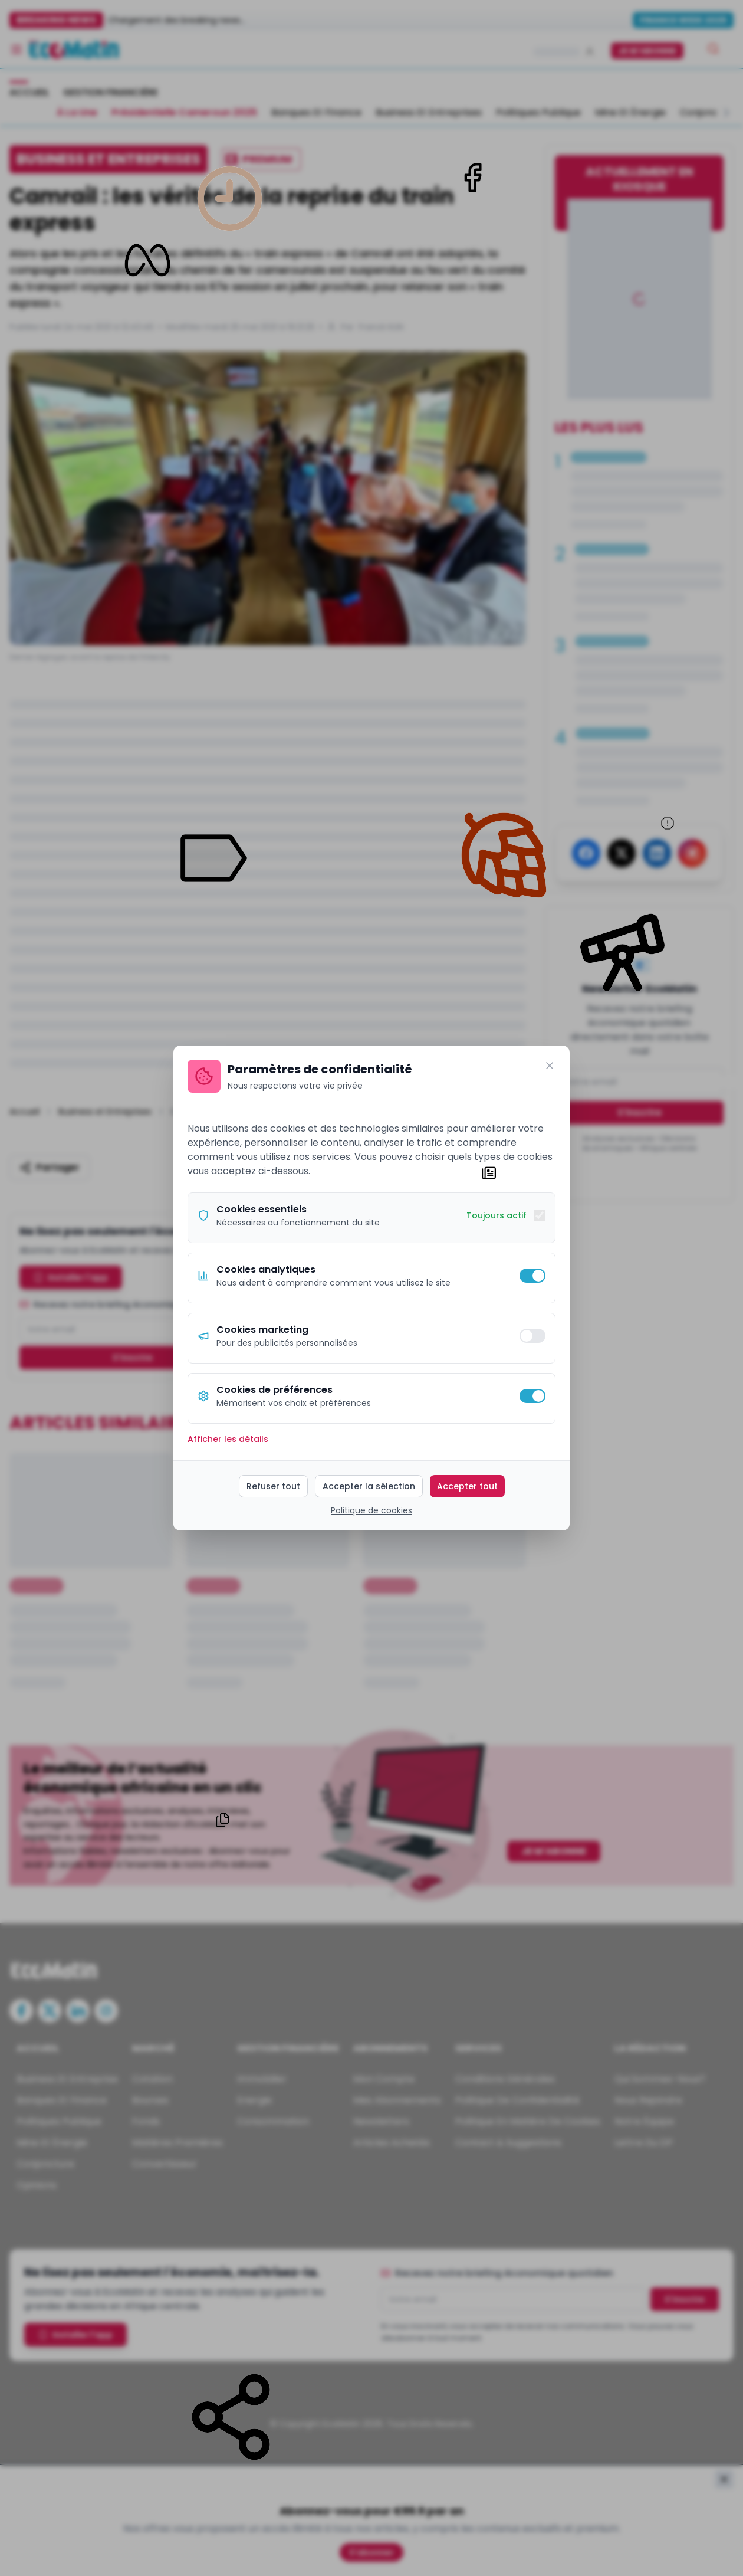 This screenshot has height=2576, width=743. Describe the element at coordinates (222, 1820) in the screenshot. I see `view multiple files or documents` at that location.